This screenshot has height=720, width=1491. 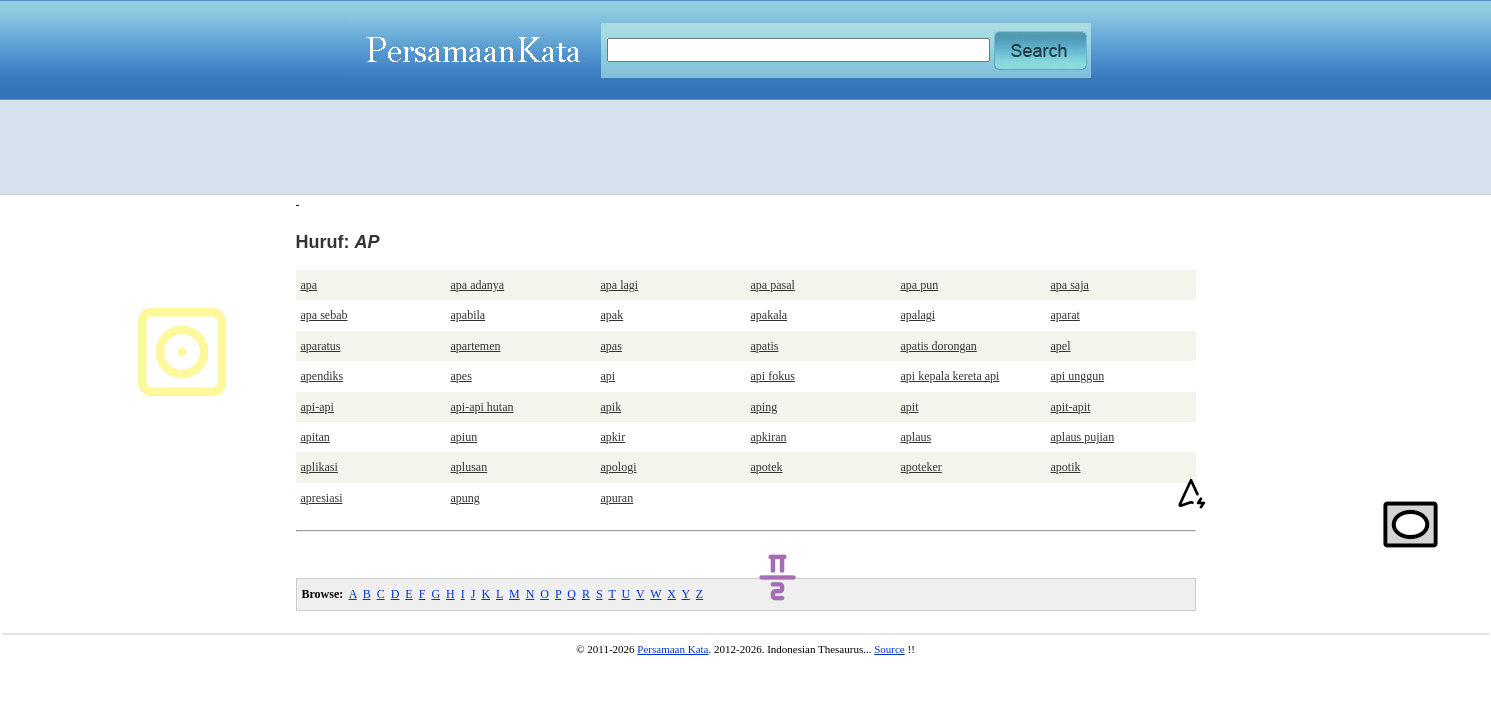 I want to click on represents the mathematical constant π/2 (pi divided by 2), so click(x=777, y=577).